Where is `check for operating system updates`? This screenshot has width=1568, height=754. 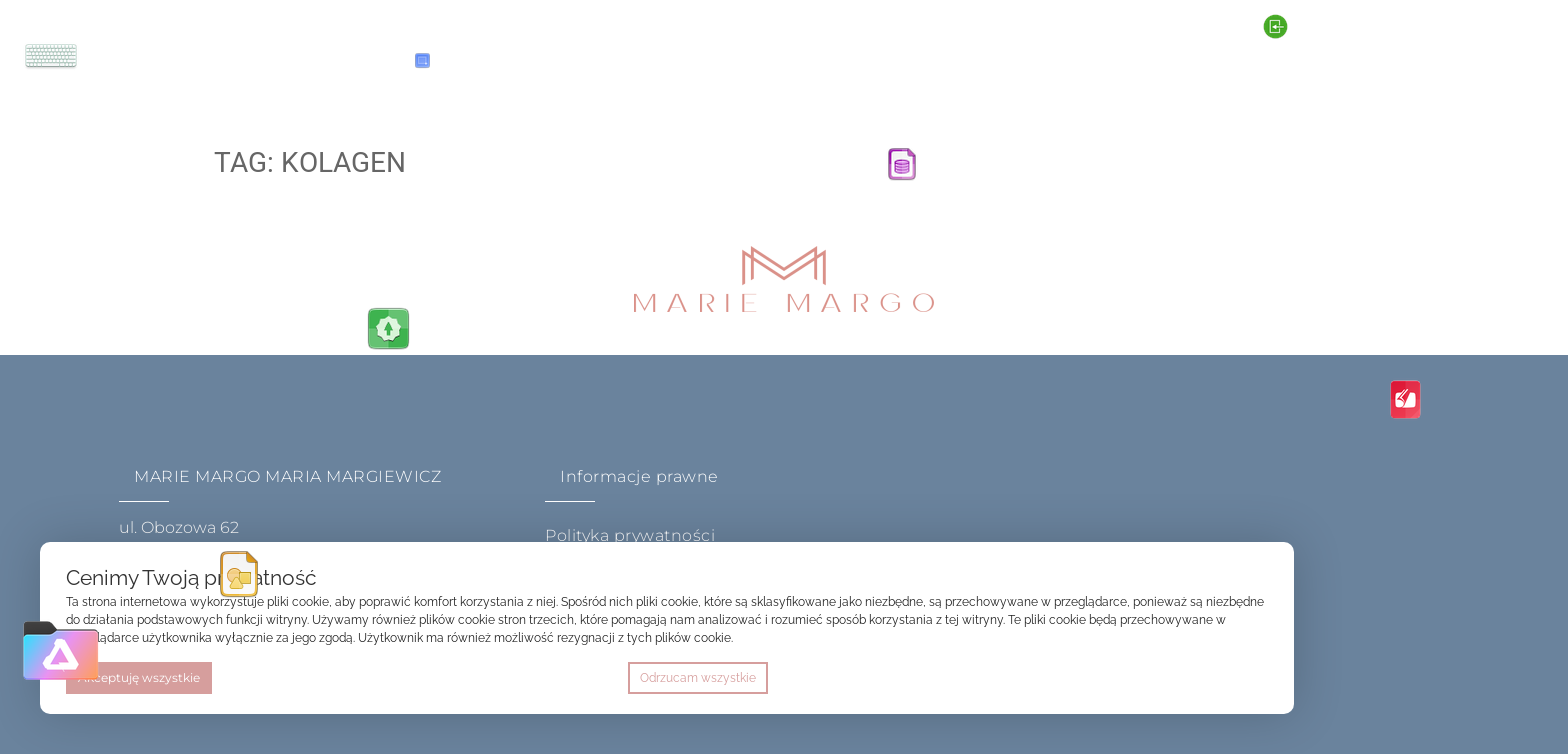 check for operating system updates is located at coordinates (388, 328).